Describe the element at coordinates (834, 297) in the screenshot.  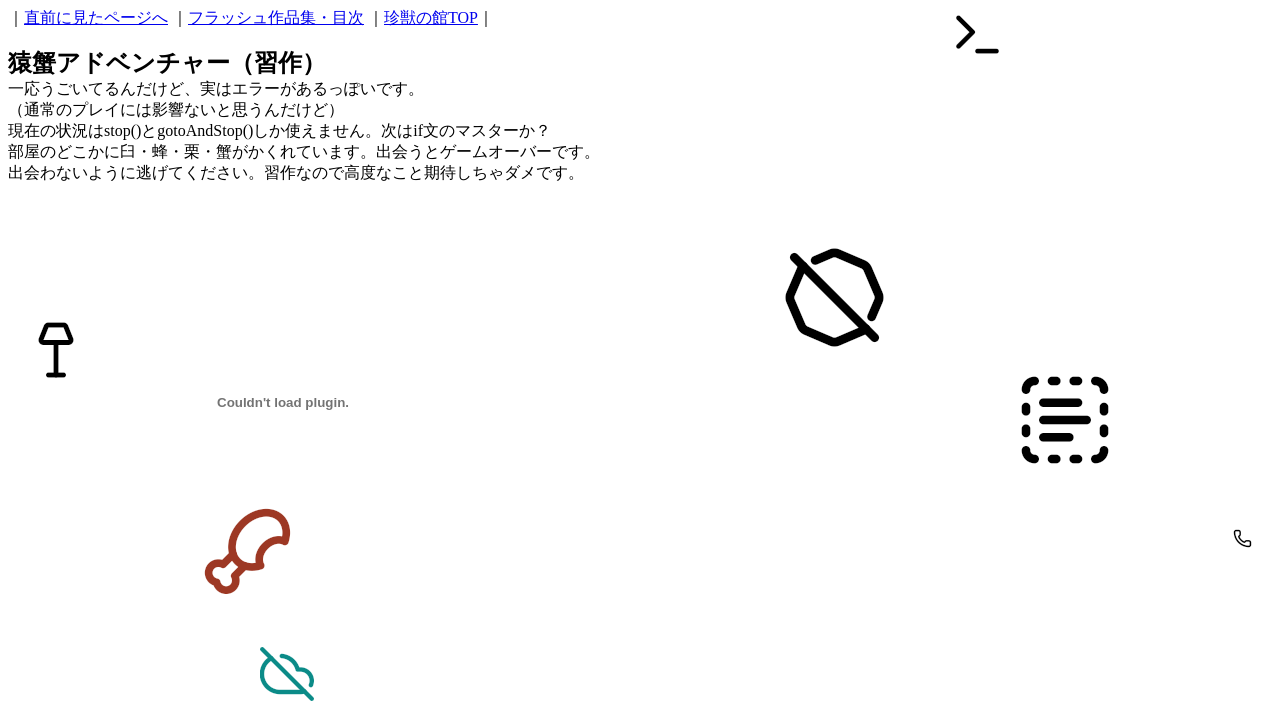
I see `indicates a blocked or prohibited action` at that location.